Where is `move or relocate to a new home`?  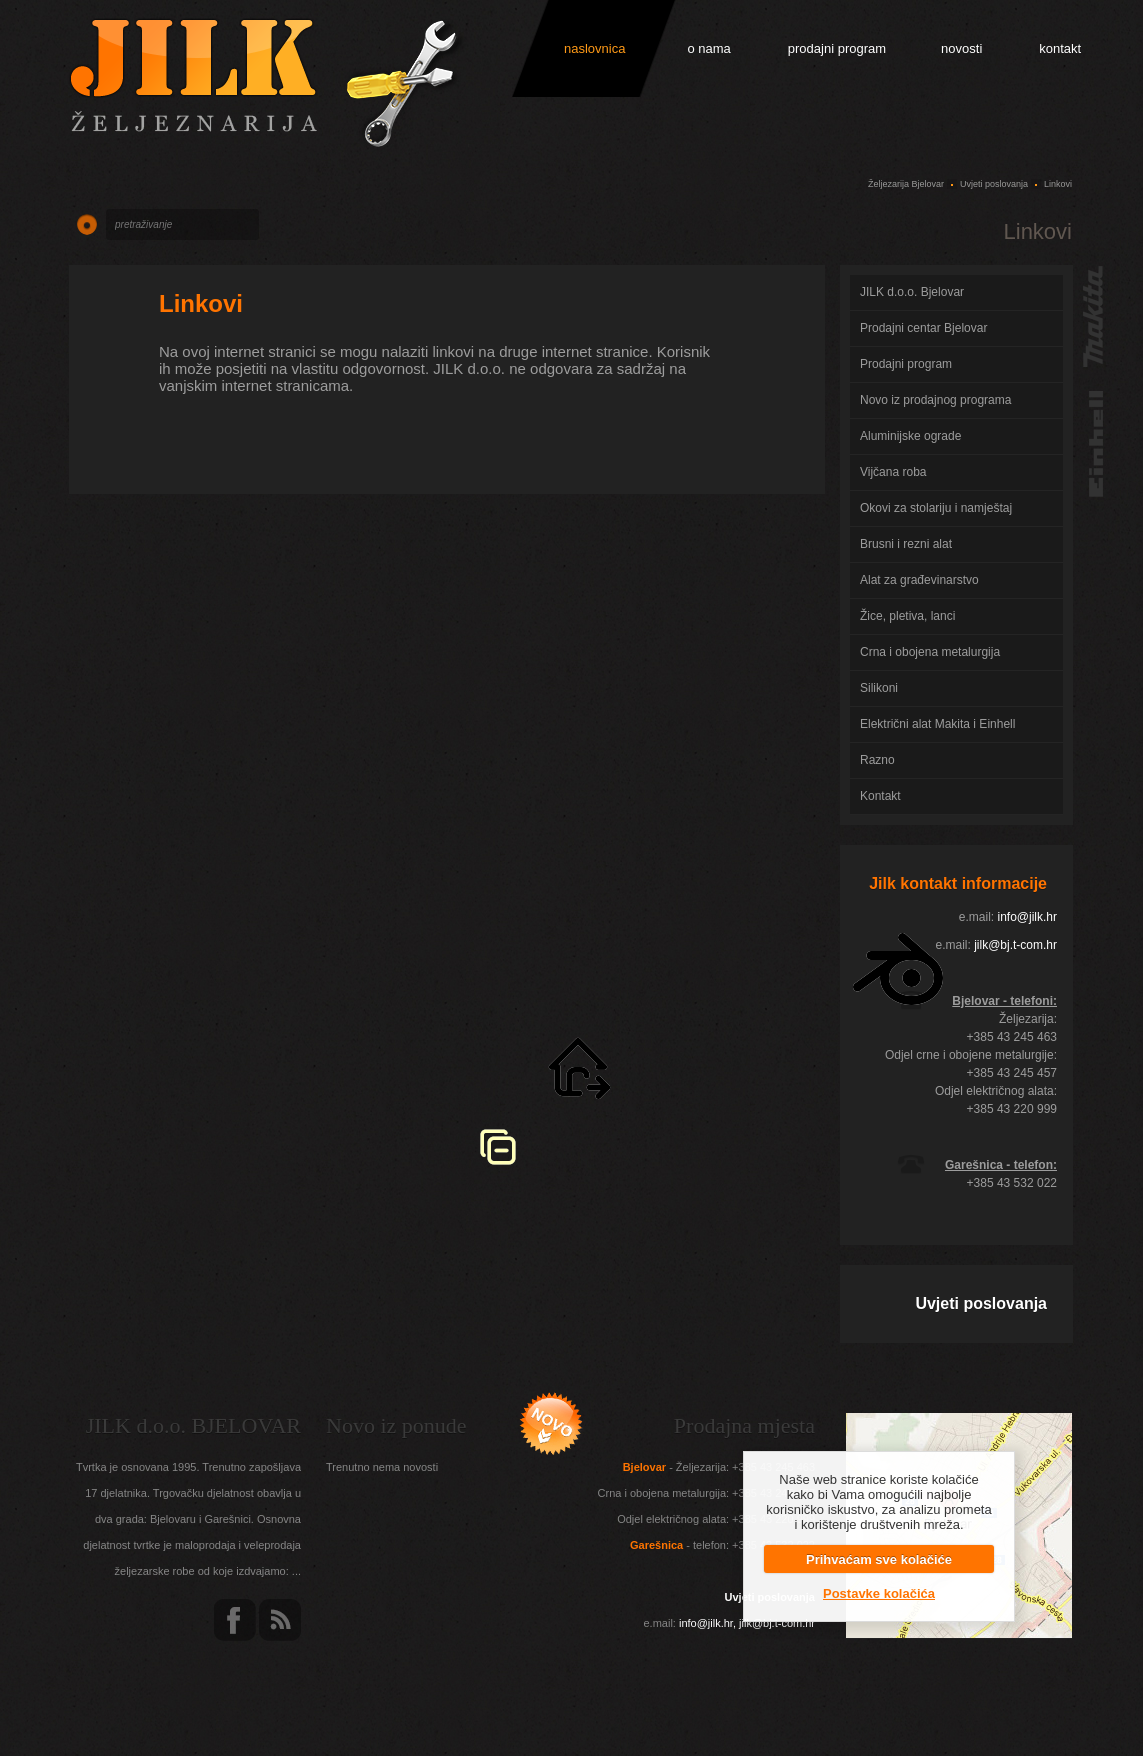
move or relocate to a new home is located at coordinates (578, 1067).